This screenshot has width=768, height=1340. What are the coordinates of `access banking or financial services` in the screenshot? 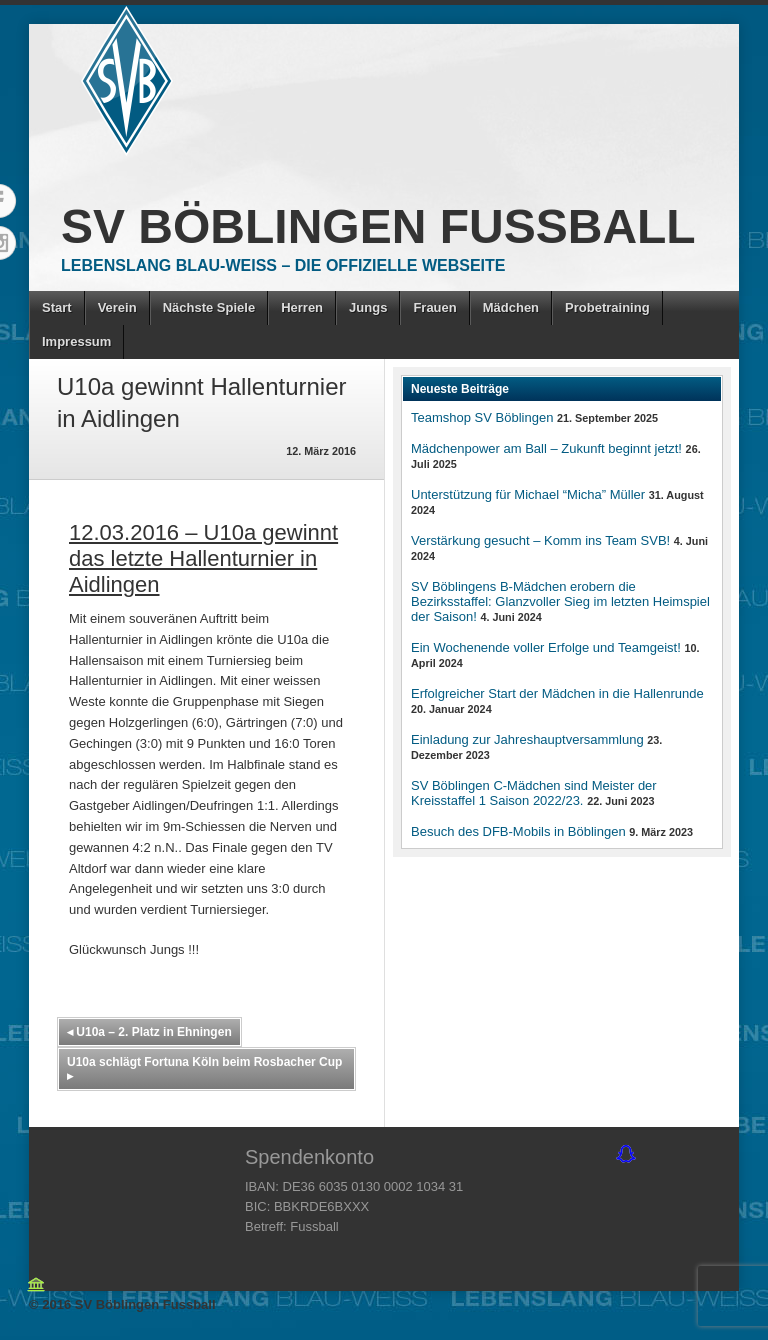 It's located at (36, 1285).